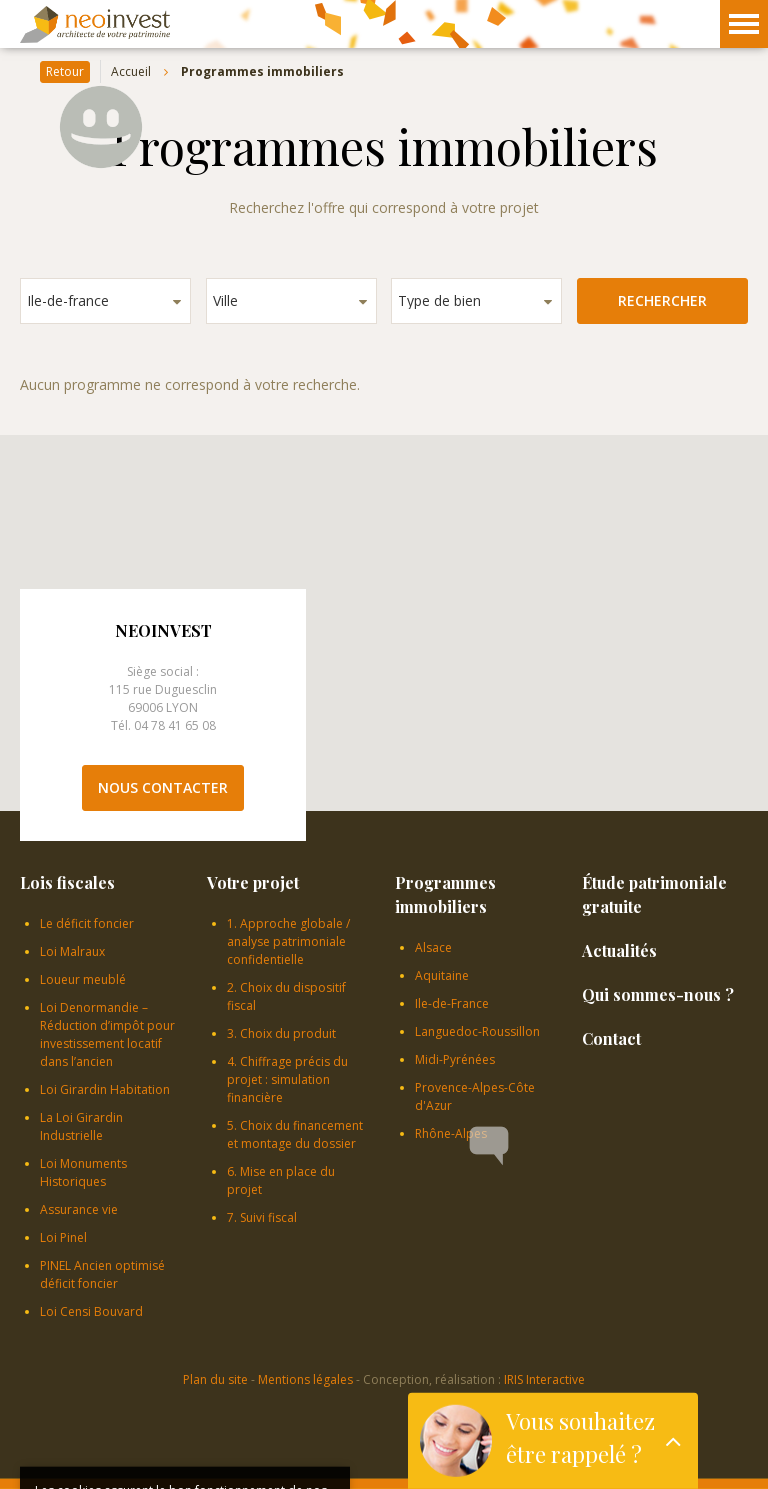  I want to click on add an emoji or reaction to a message, so click(101, 127).